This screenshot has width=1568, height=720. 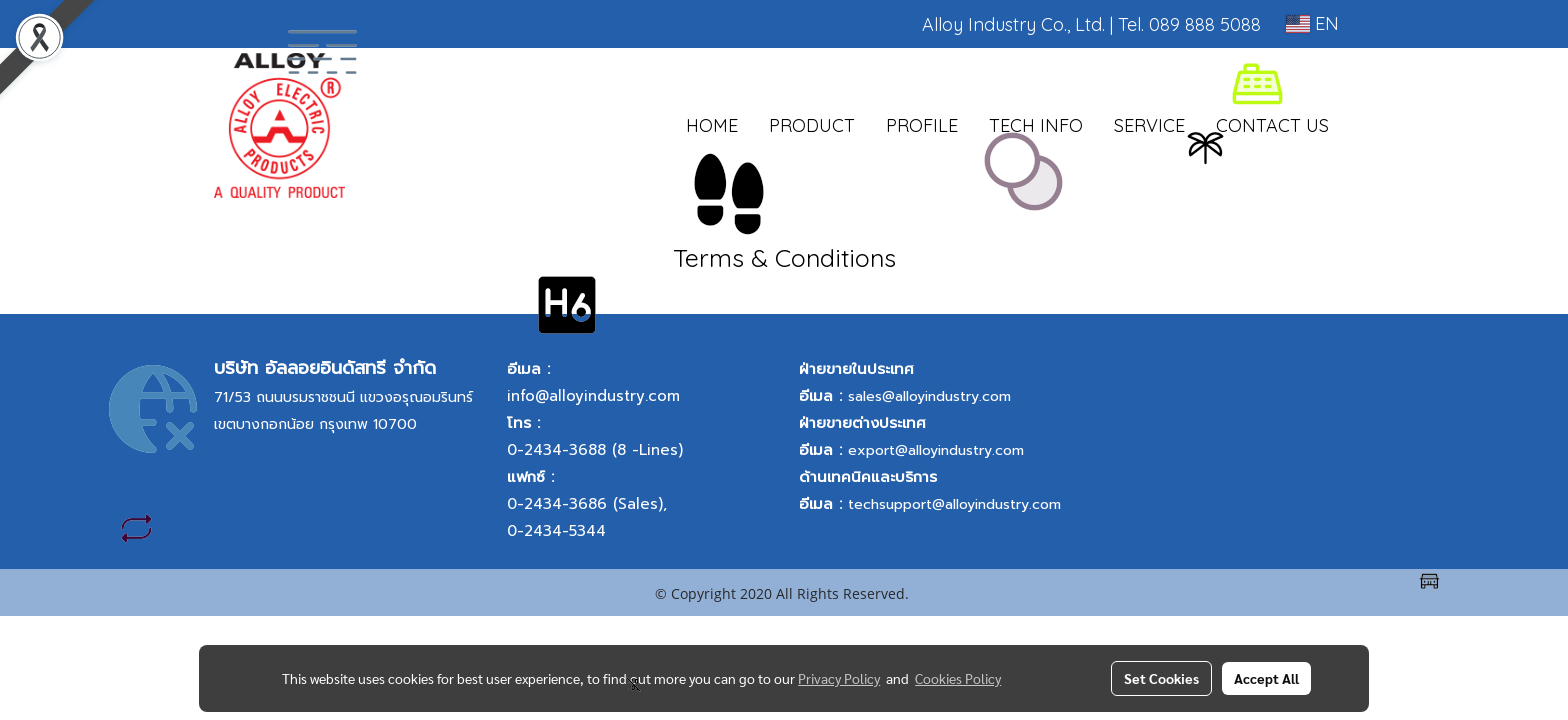 What do you see at coordinates (136, 528) in the screenshot?
I see `enable repeat mode for media playback` at bounding box center [136, 528].